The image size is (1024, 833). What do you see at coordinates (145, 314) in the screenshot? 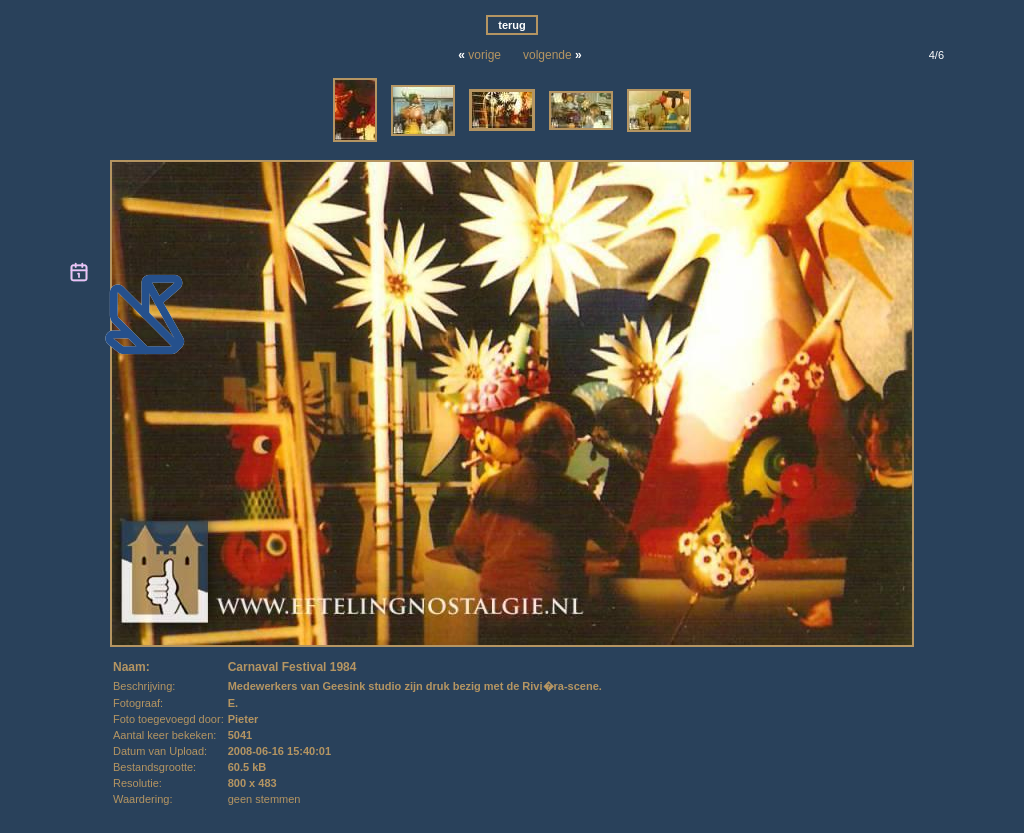
I see `access paper crafts or origami tutorials` at bounding box center [145, 314].